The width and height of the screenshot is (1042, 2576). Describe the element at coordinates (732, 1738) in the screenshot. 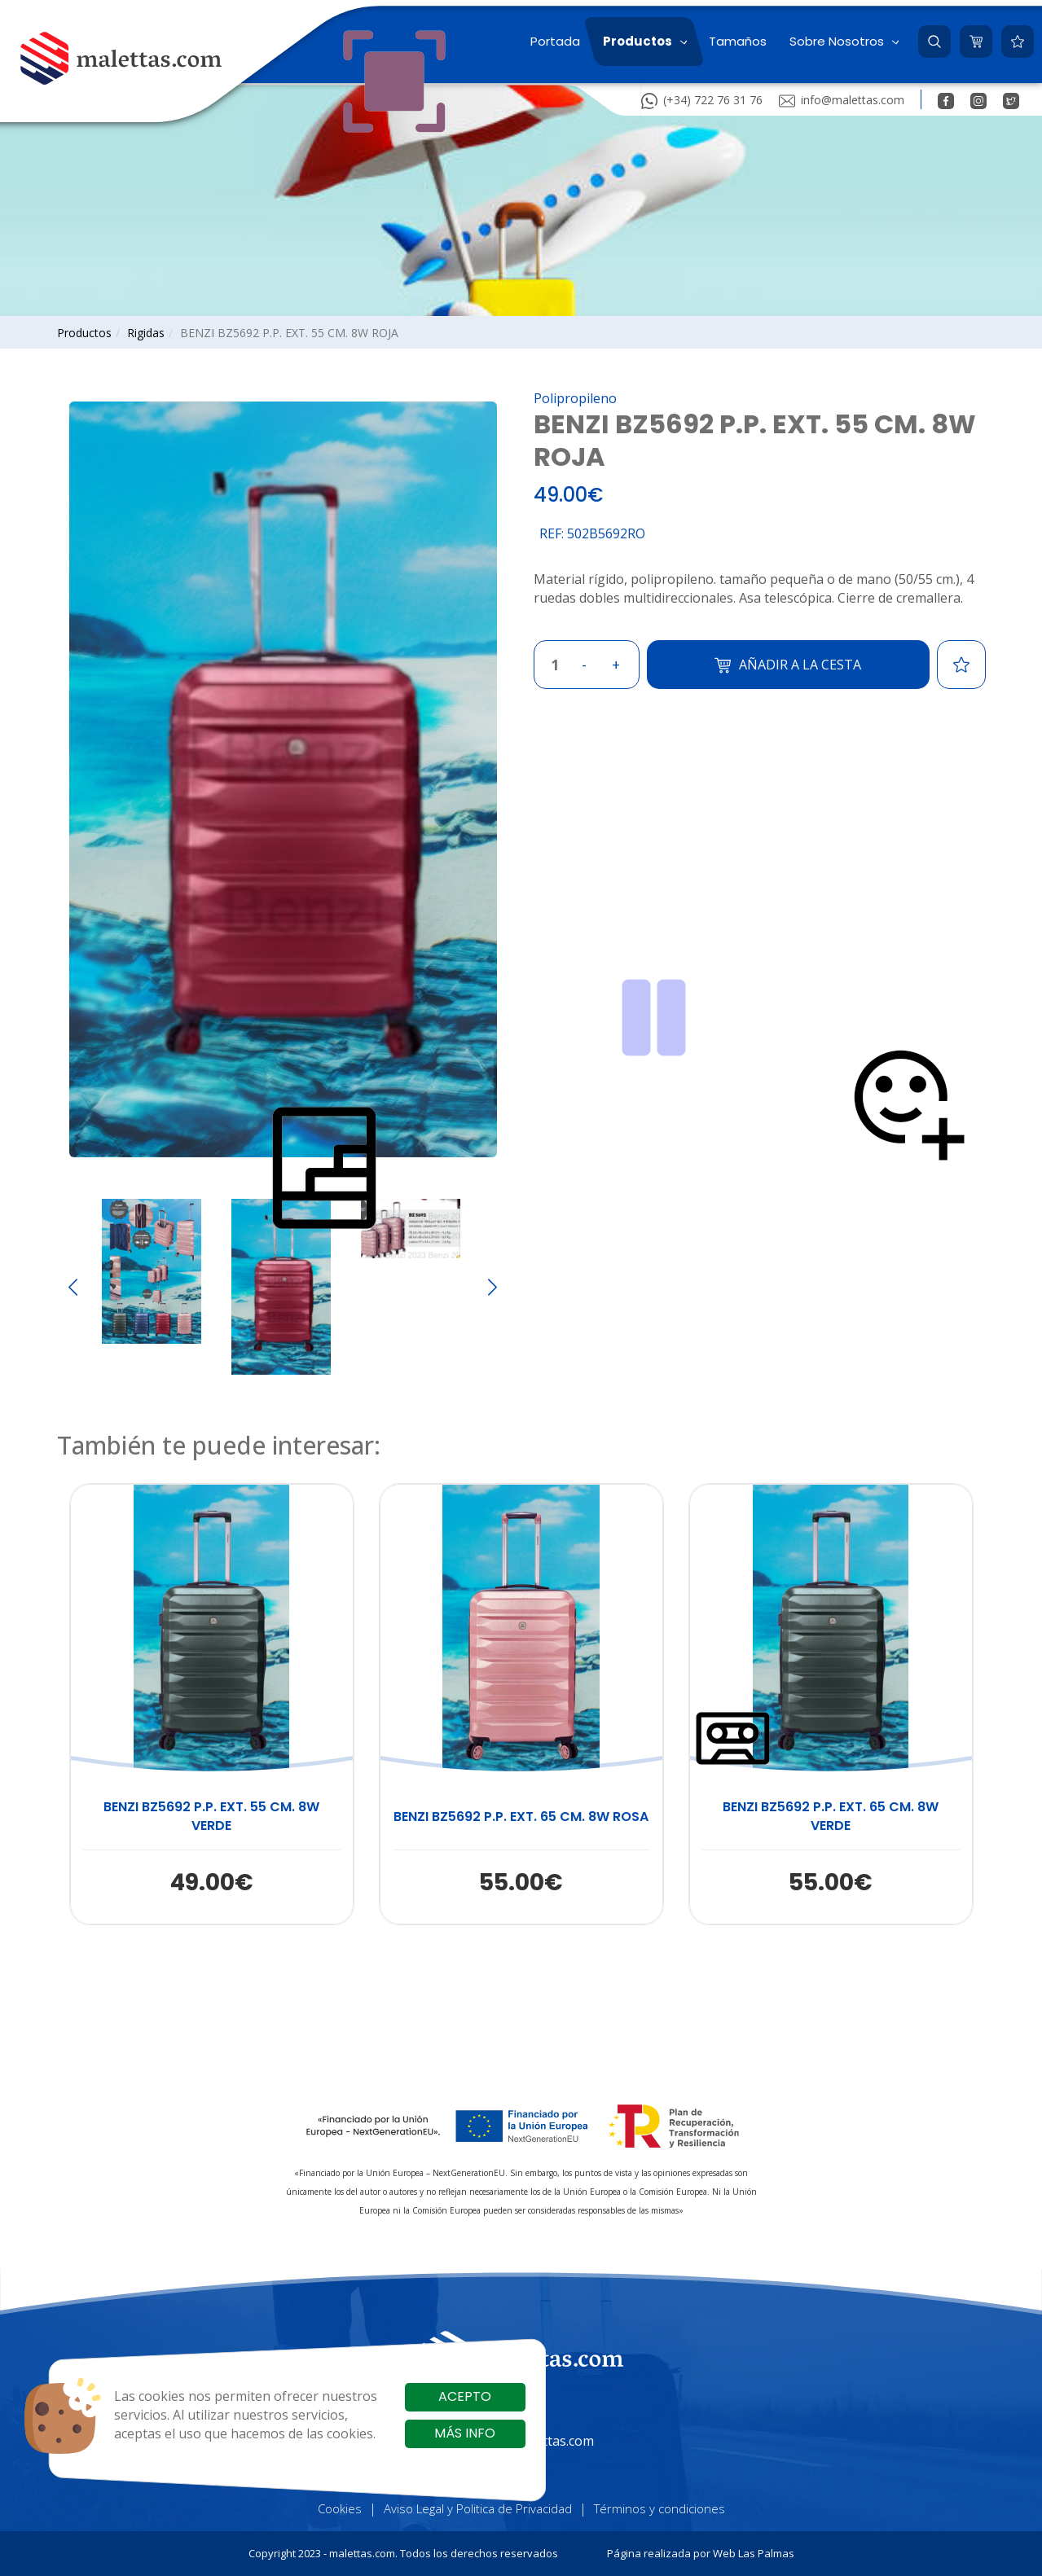

I see `access audio recordings or voice memos` at that location.